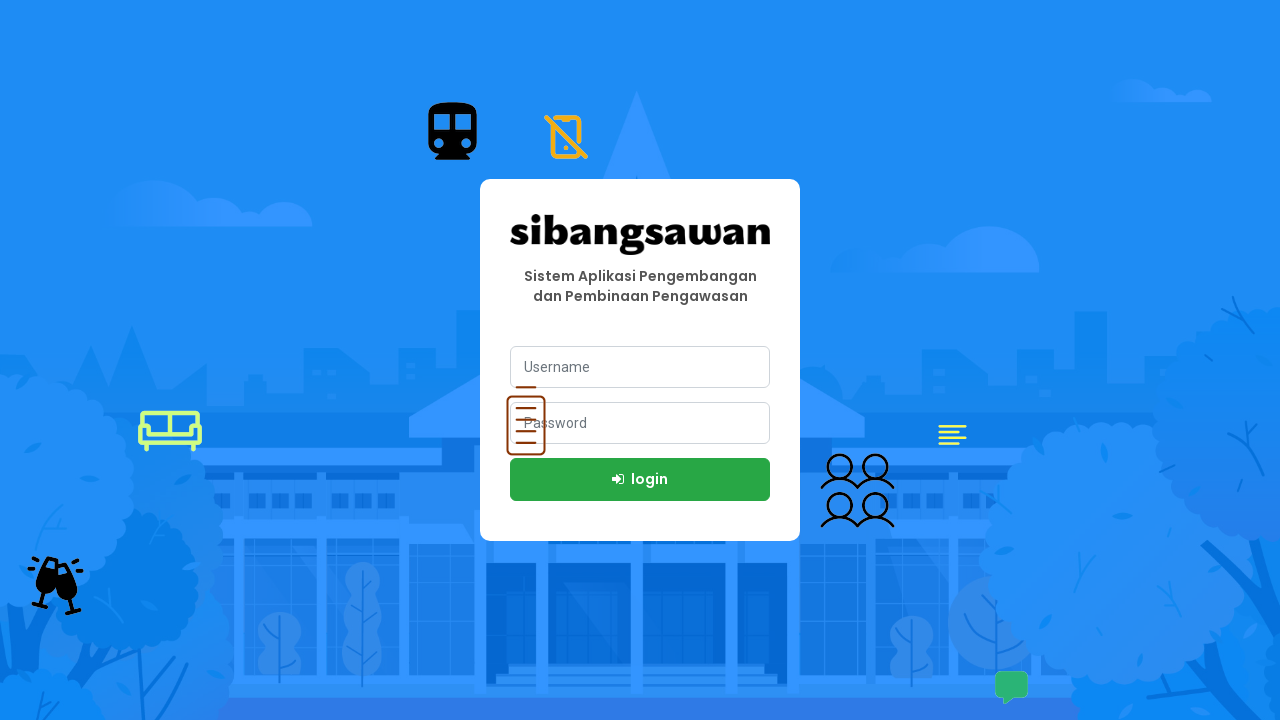 The width and height of the screenshot is (1280, 720). I want to click on indicates full battery charge, so click(526, 422).